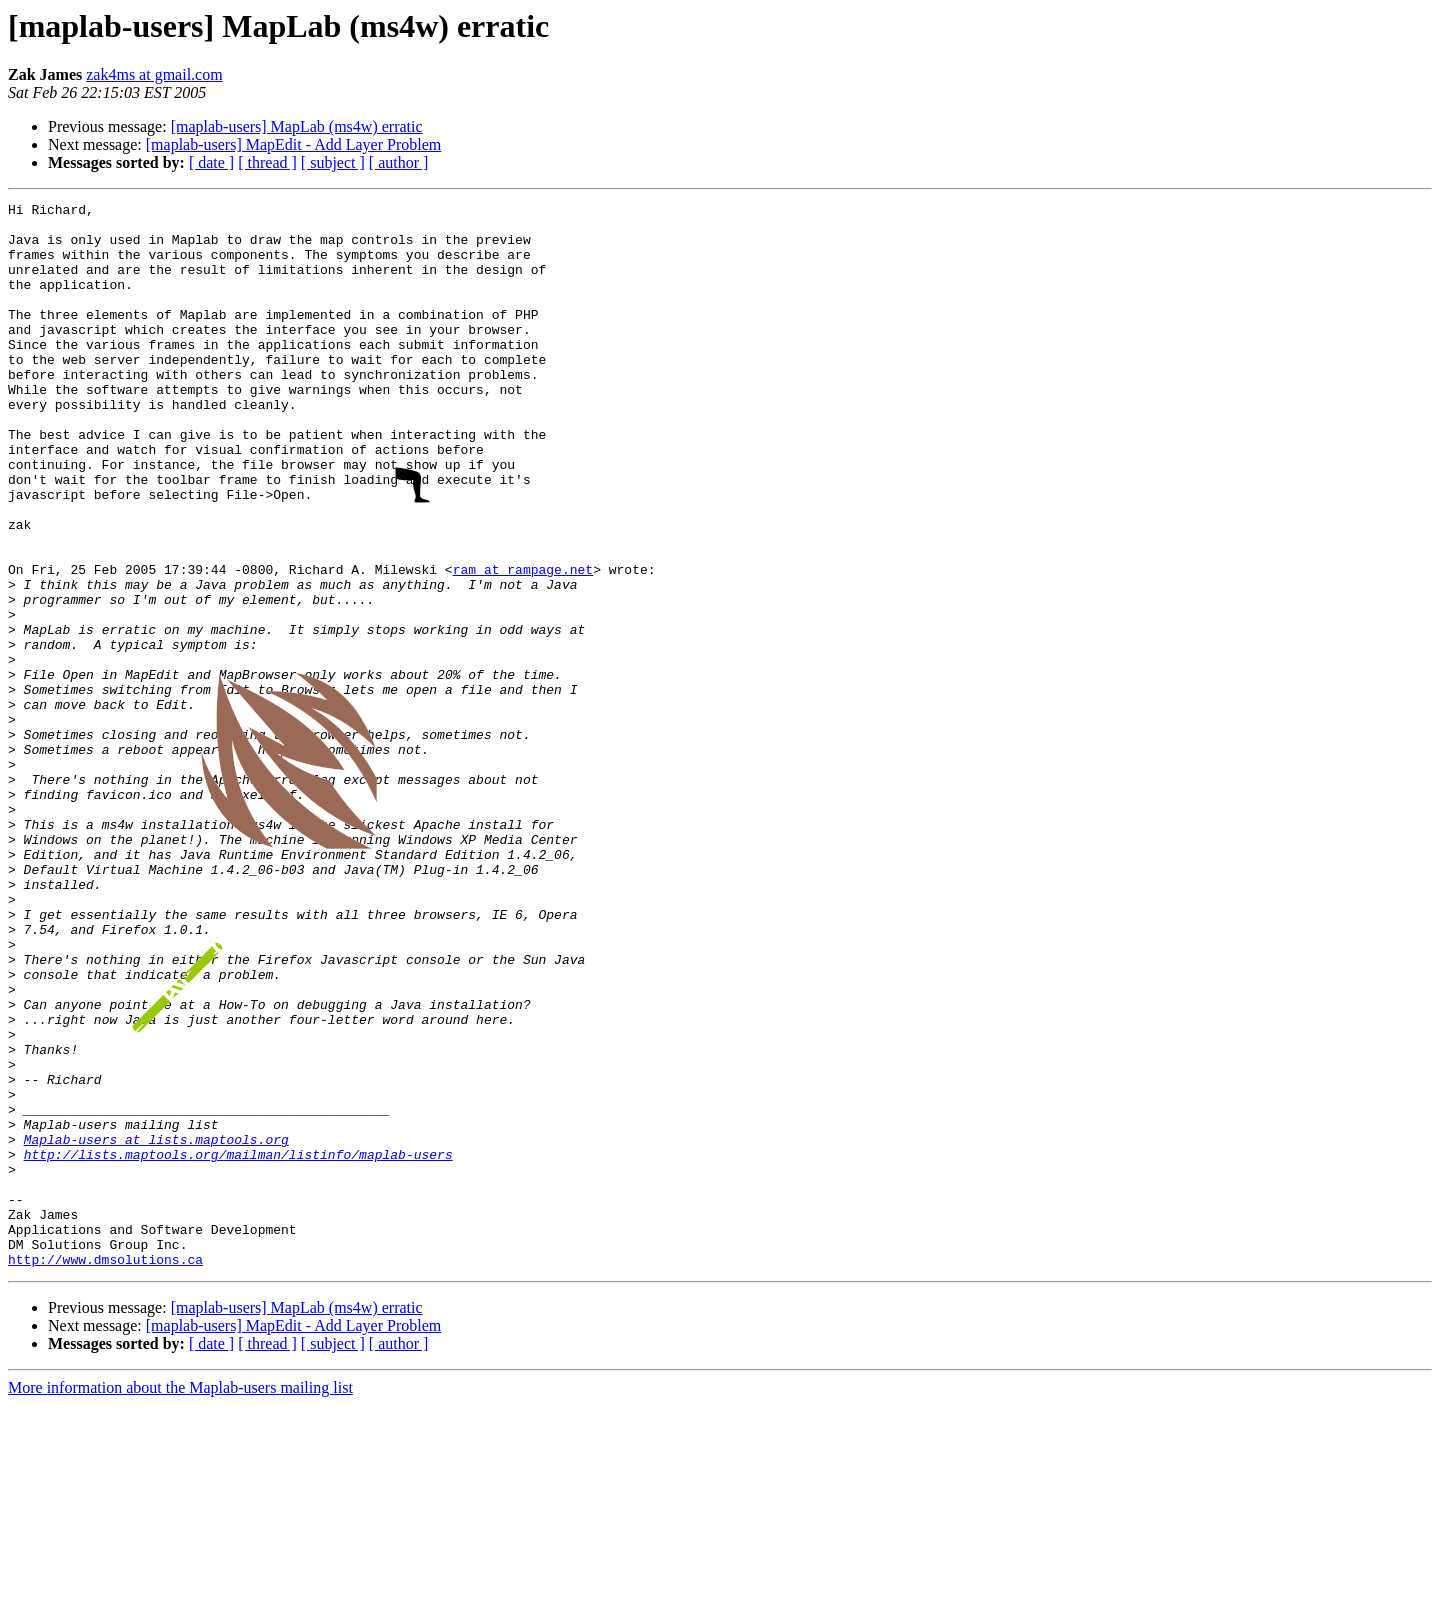 The height and width of the screenshot is (1618, 1440). I want to click on select bo staff as your weapon, so click(177, 987).